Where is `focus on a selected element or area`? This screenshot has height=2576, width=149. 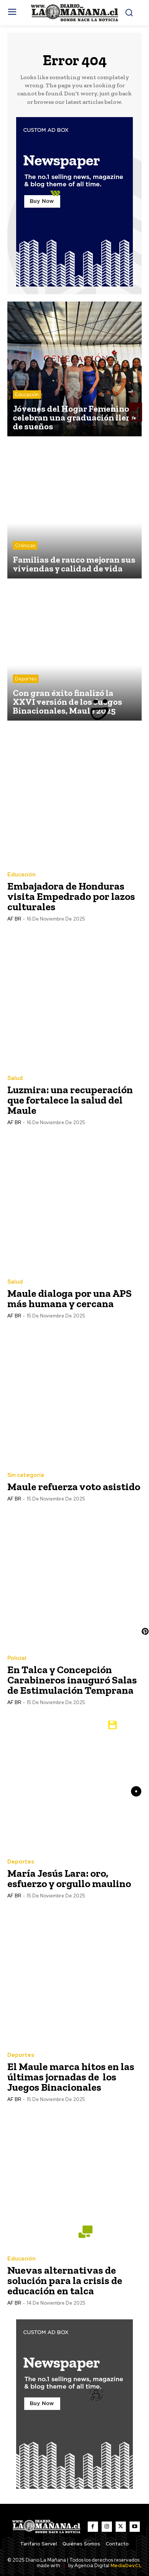
focus on a selected element or area is located at coordinates (136, 1791).